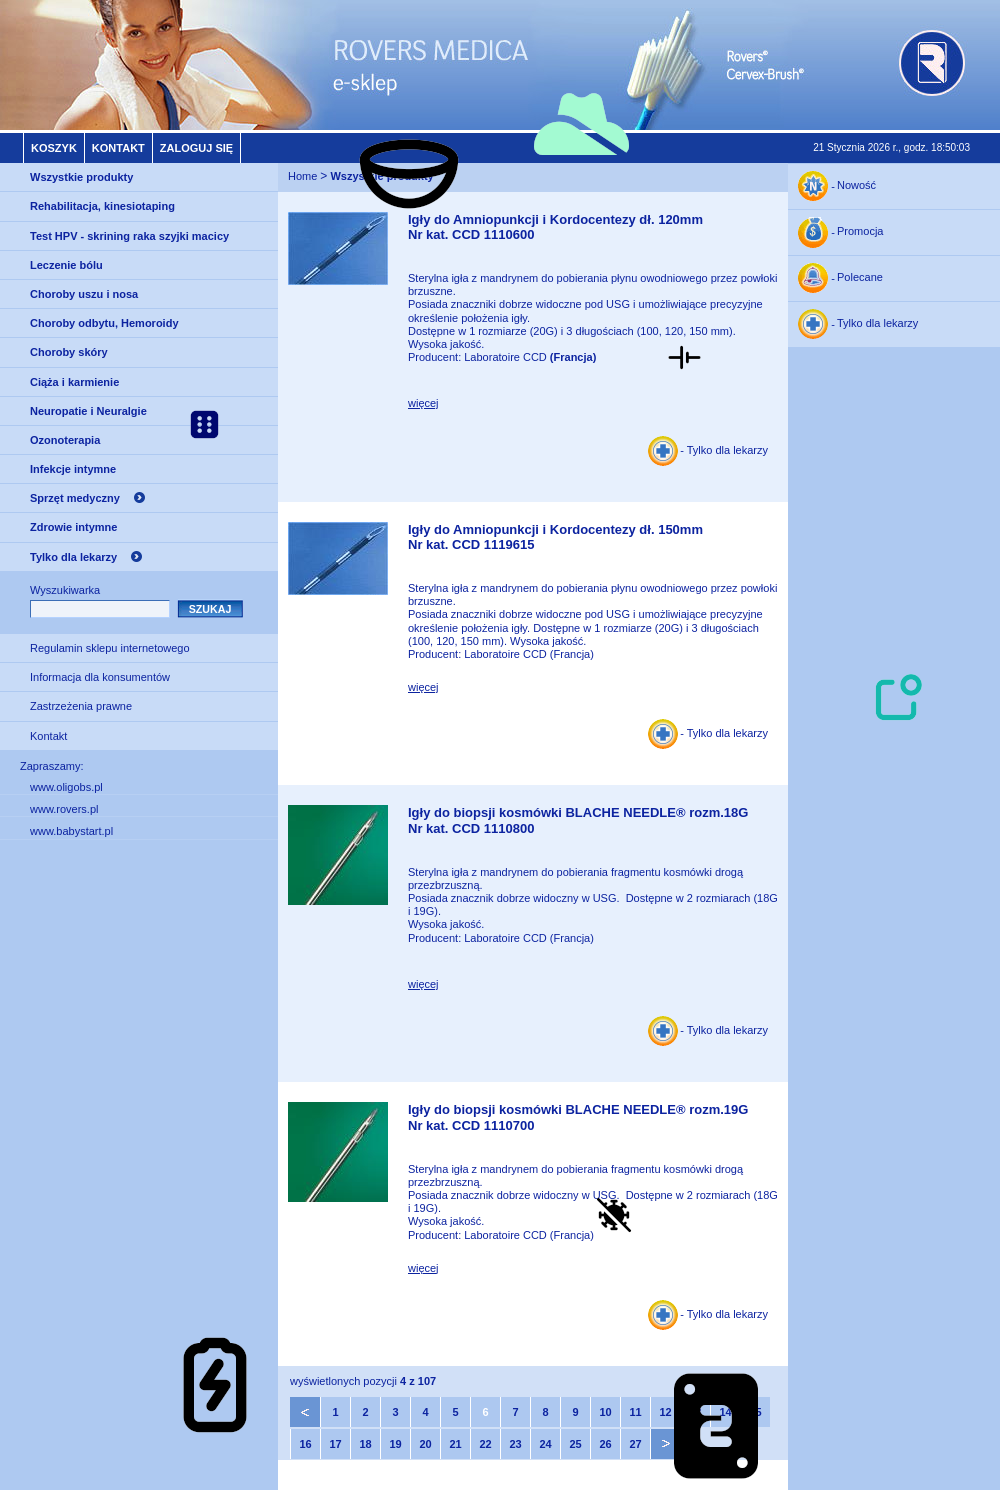 The height and width of the screenshot is (1490, 1000). I want to click on represents a battery or power cell in a circuit diagram, so click(684, 357).